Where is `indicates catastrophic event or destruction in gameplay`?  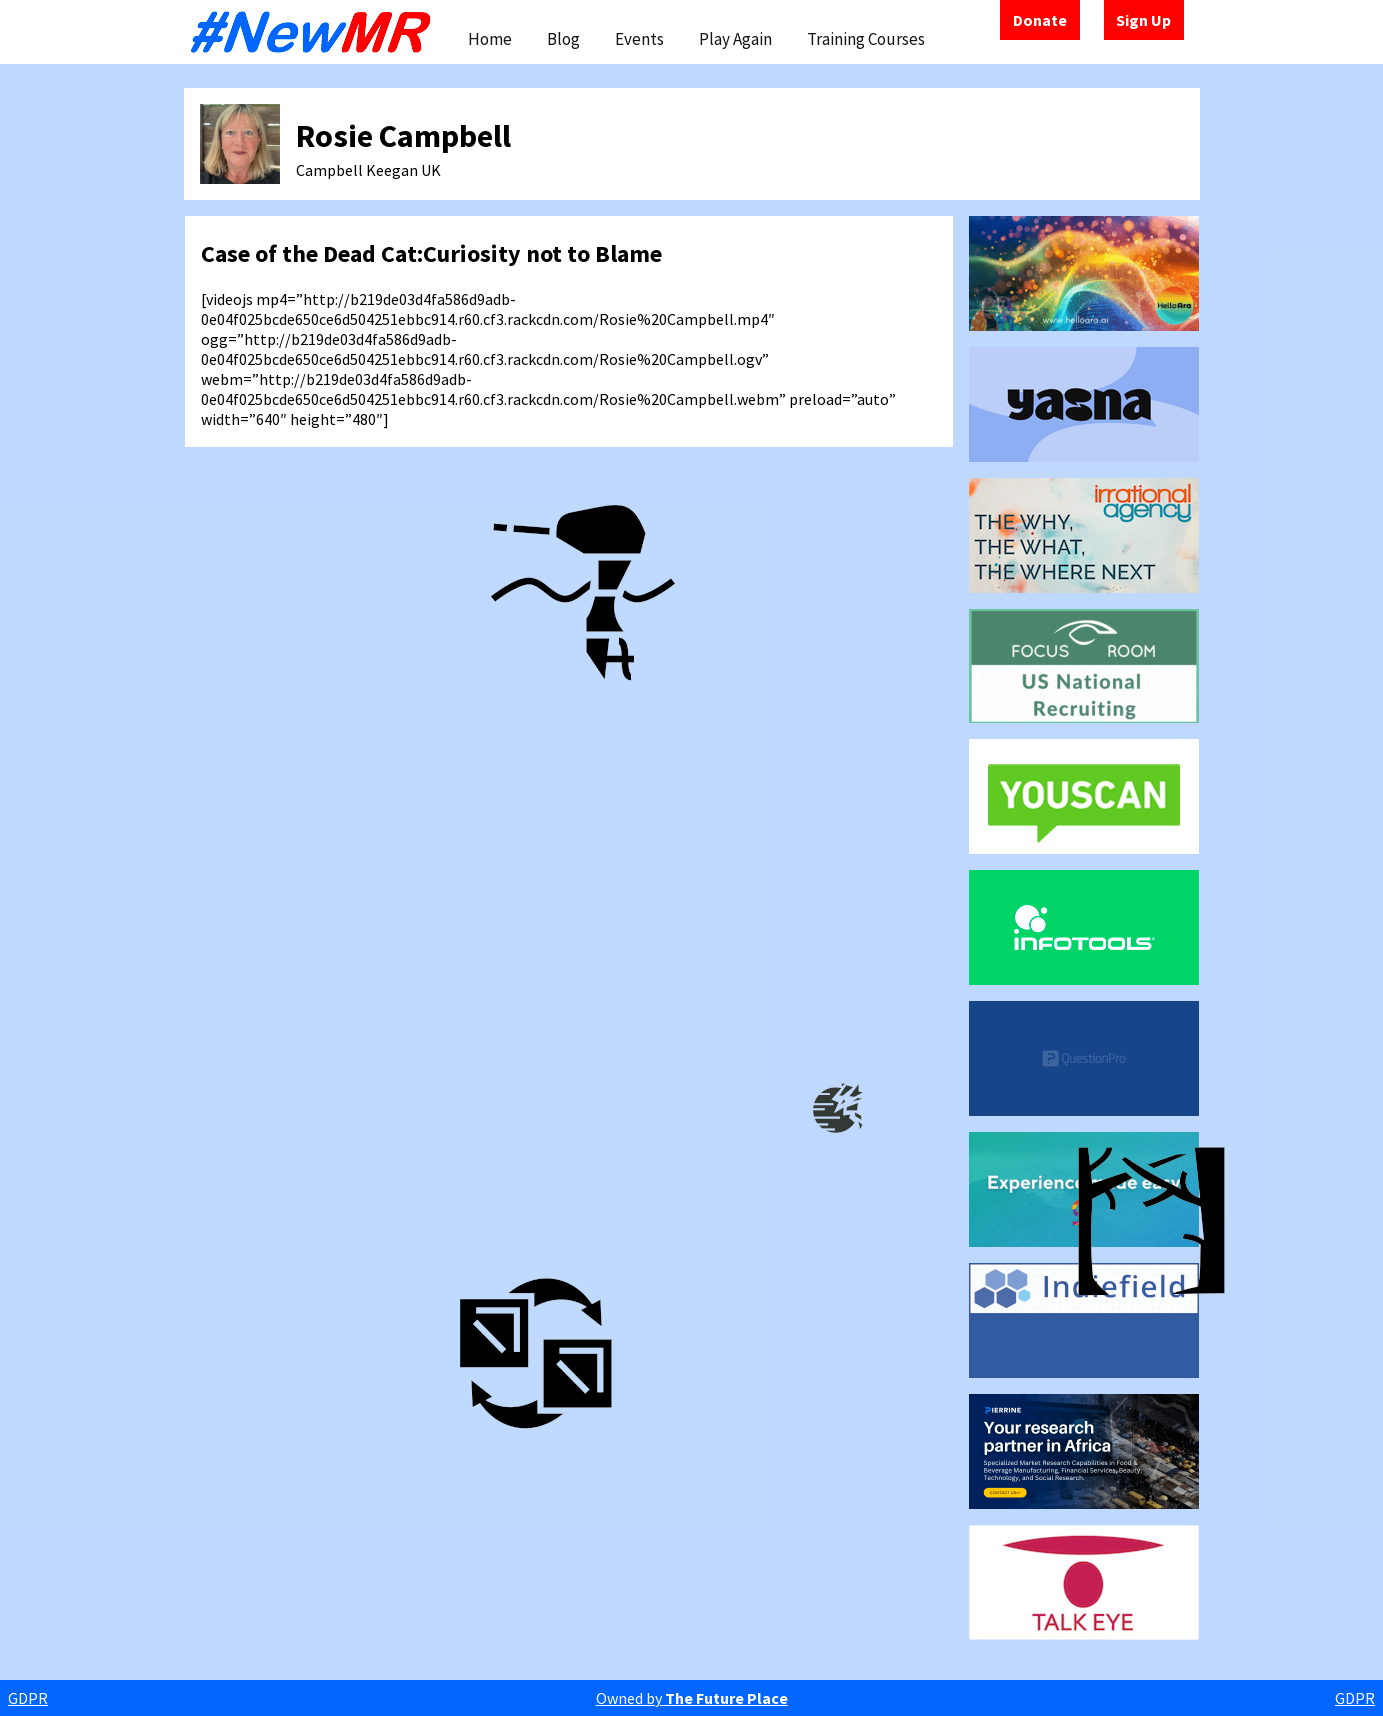 indicates catastrophic event or destruction in gameplay is located at coordinates (838, 1108).